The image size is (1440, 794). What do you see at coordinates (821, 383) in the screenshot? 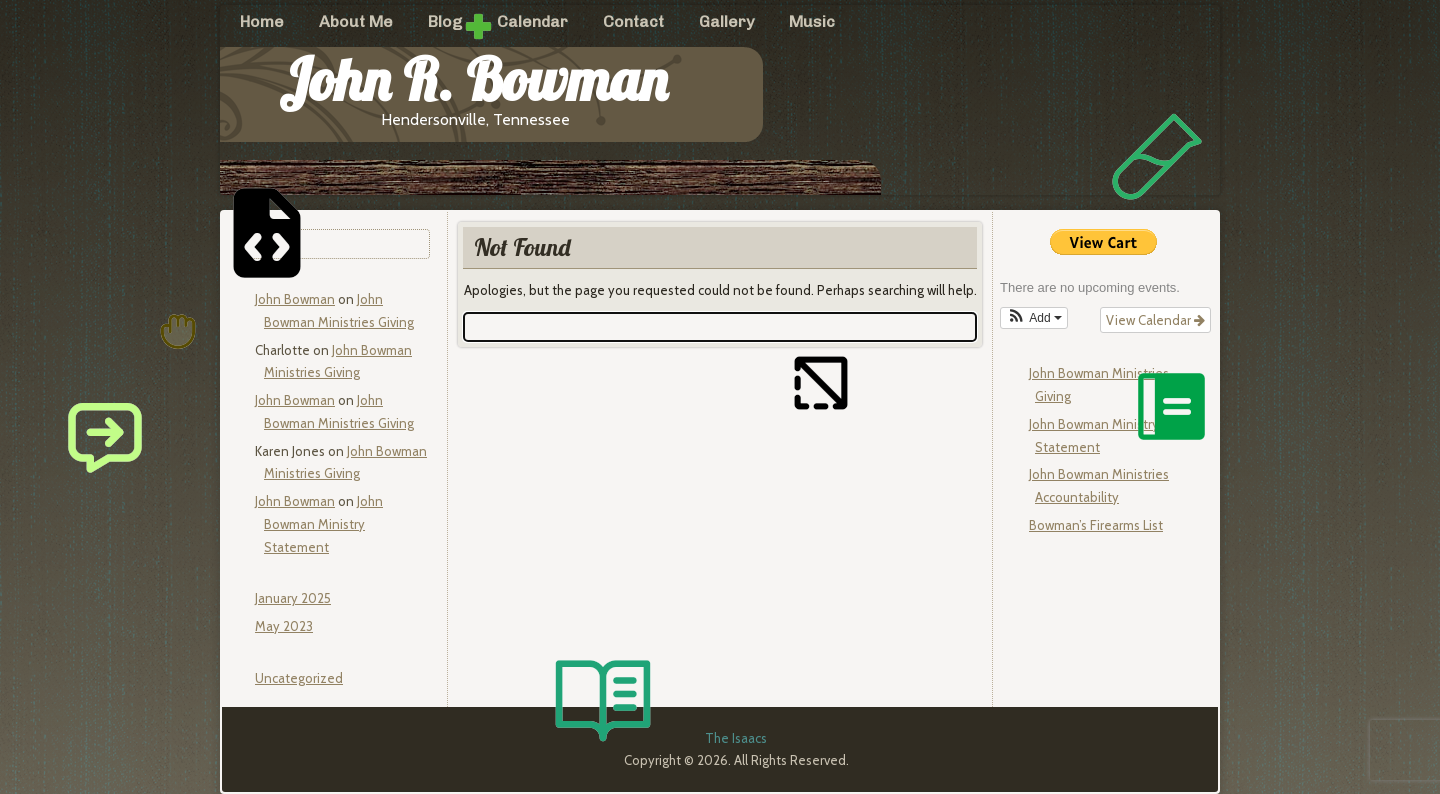
I see `invert current selection` at bounding box center [821, 383].